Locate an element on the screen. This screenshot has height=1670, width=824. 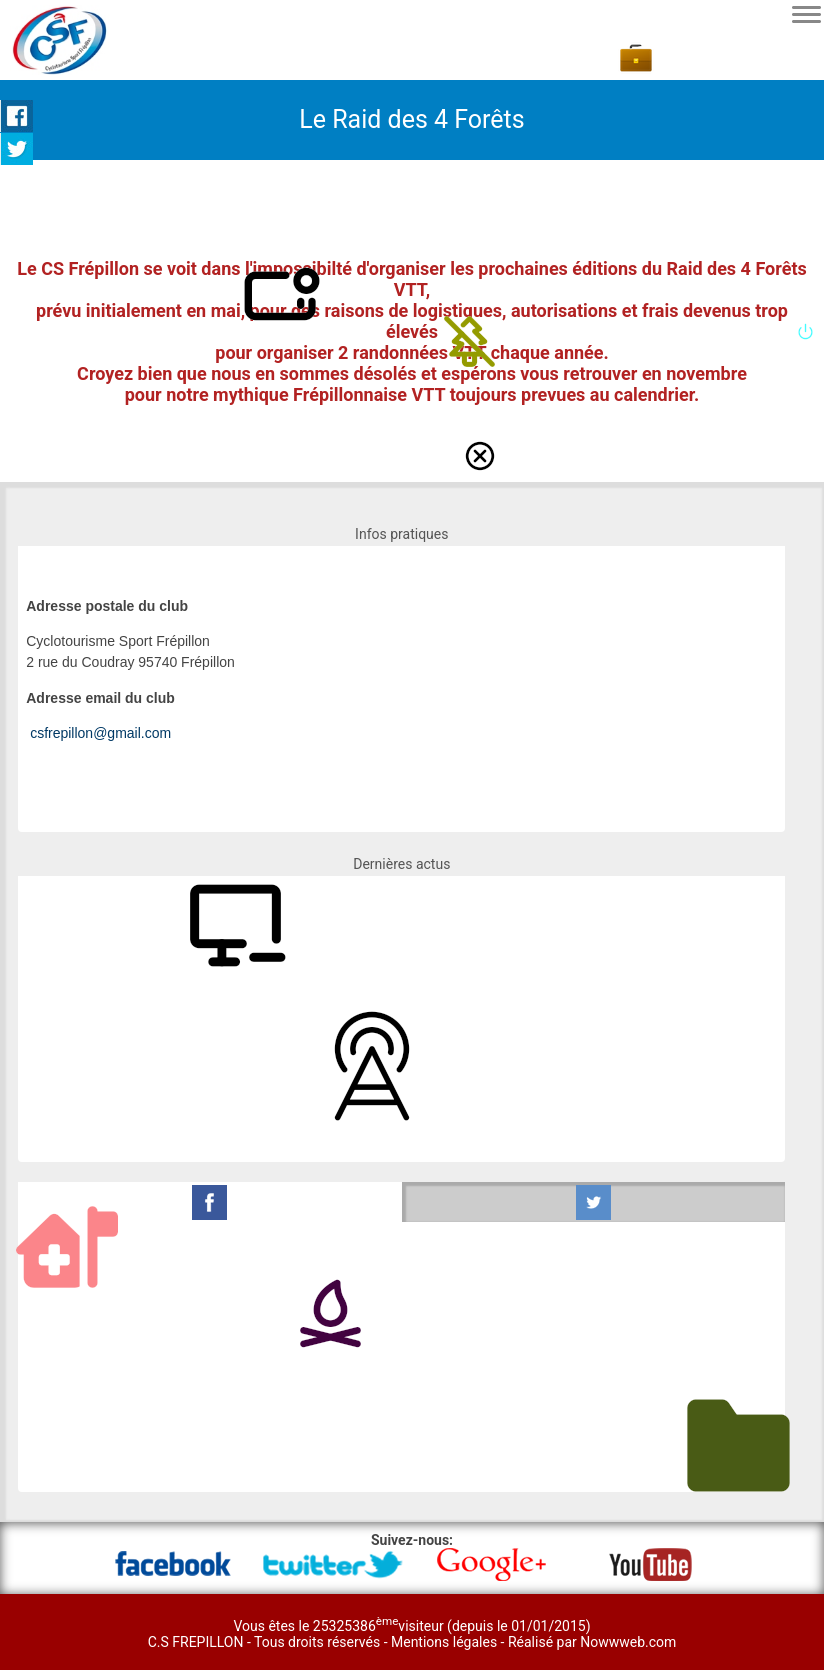
open folder or directory is located at coordinates (738, 1445).